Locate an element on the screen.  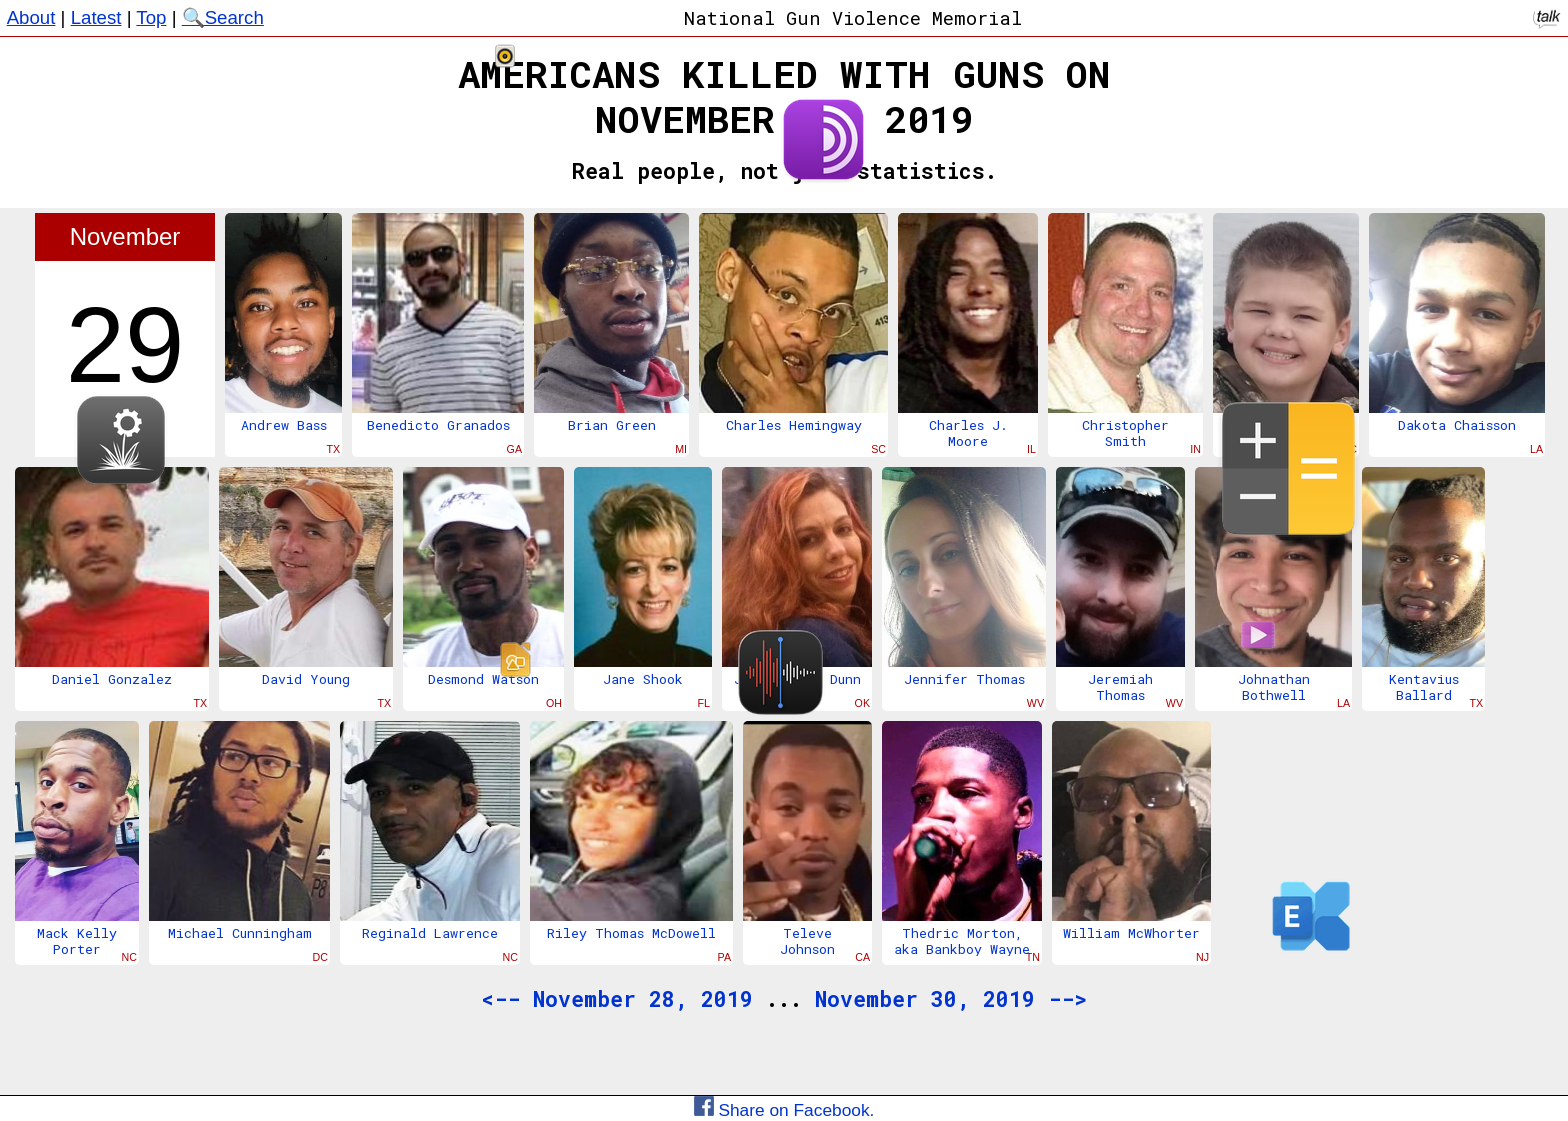
open multimedia or video player app is located at coordinates (1258, 635).